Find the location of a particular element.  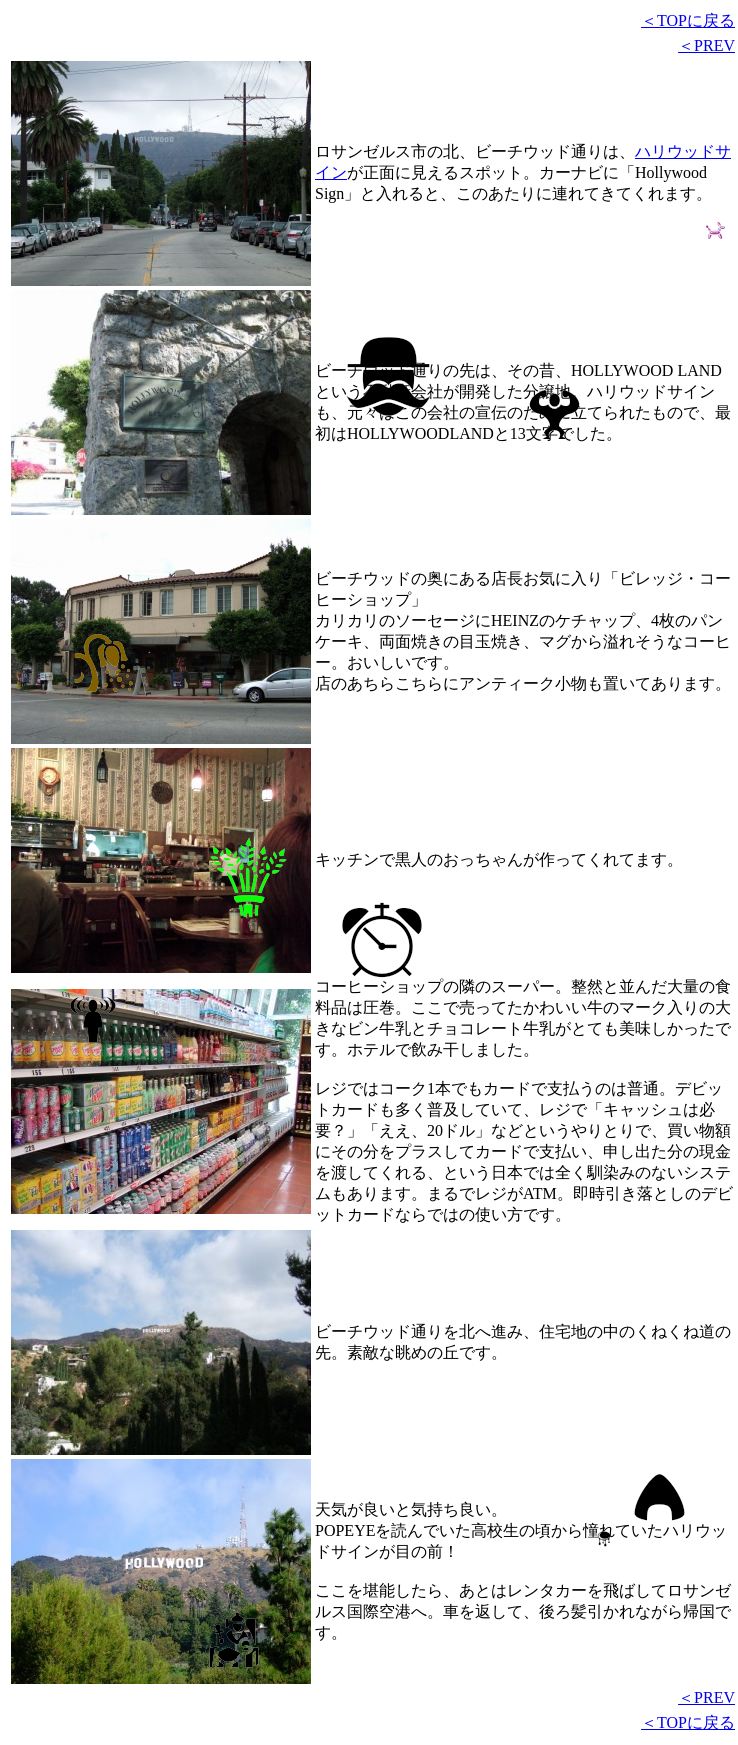

indicates pollen or allergen levels in weather app is located at coordinates (104, 663).